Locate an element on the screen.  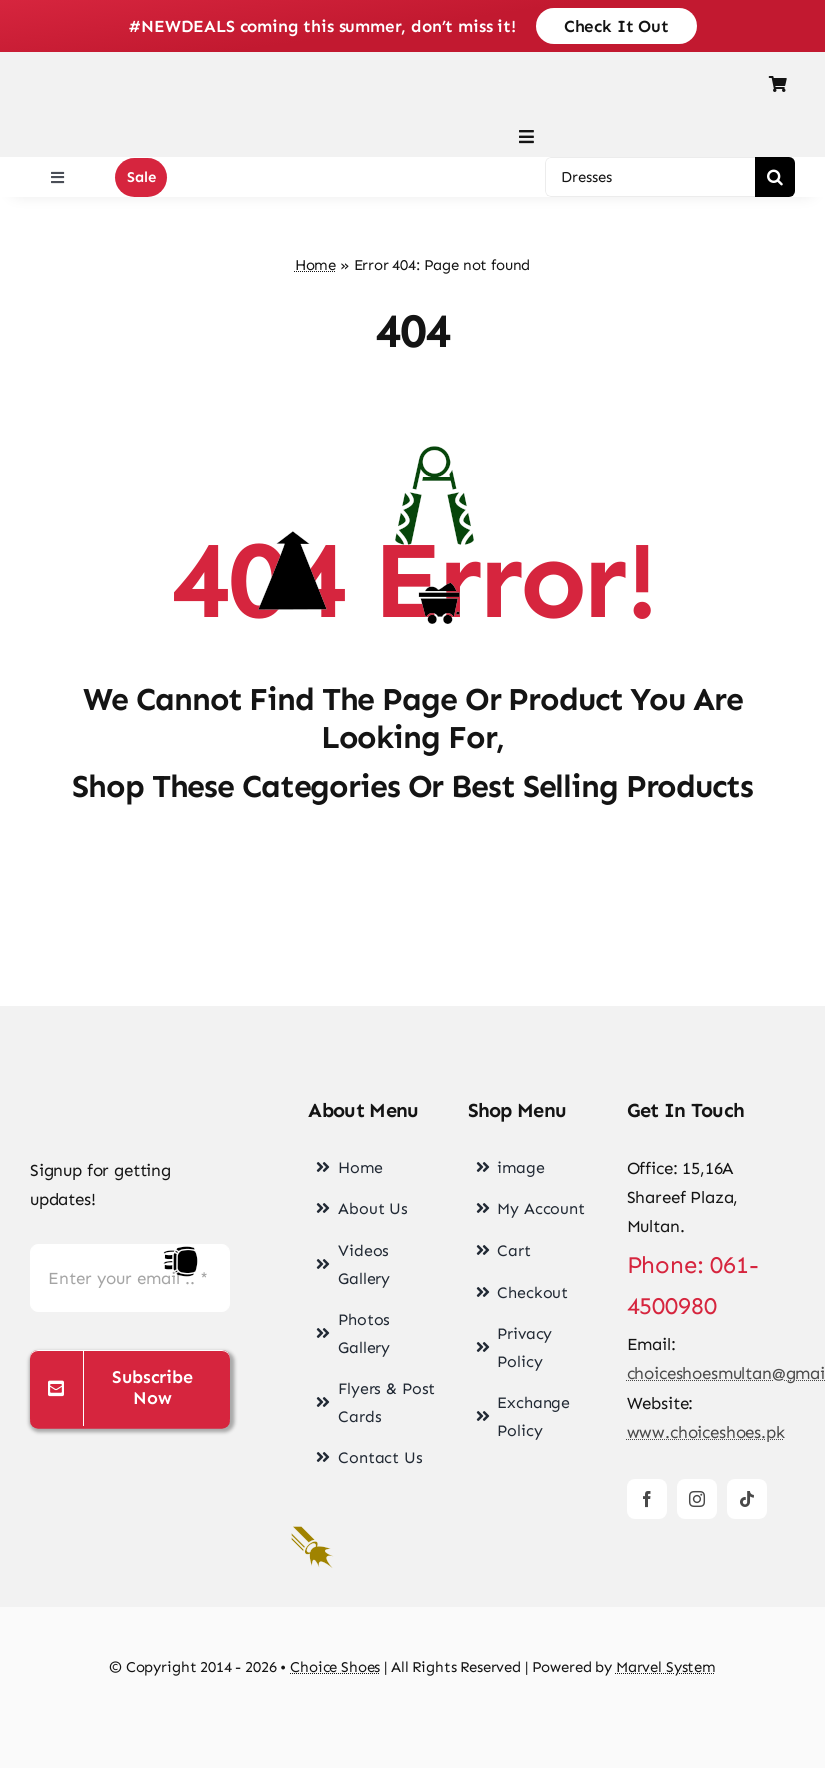
select knee pad equipment for your character is located at coordinates (180, 1261).